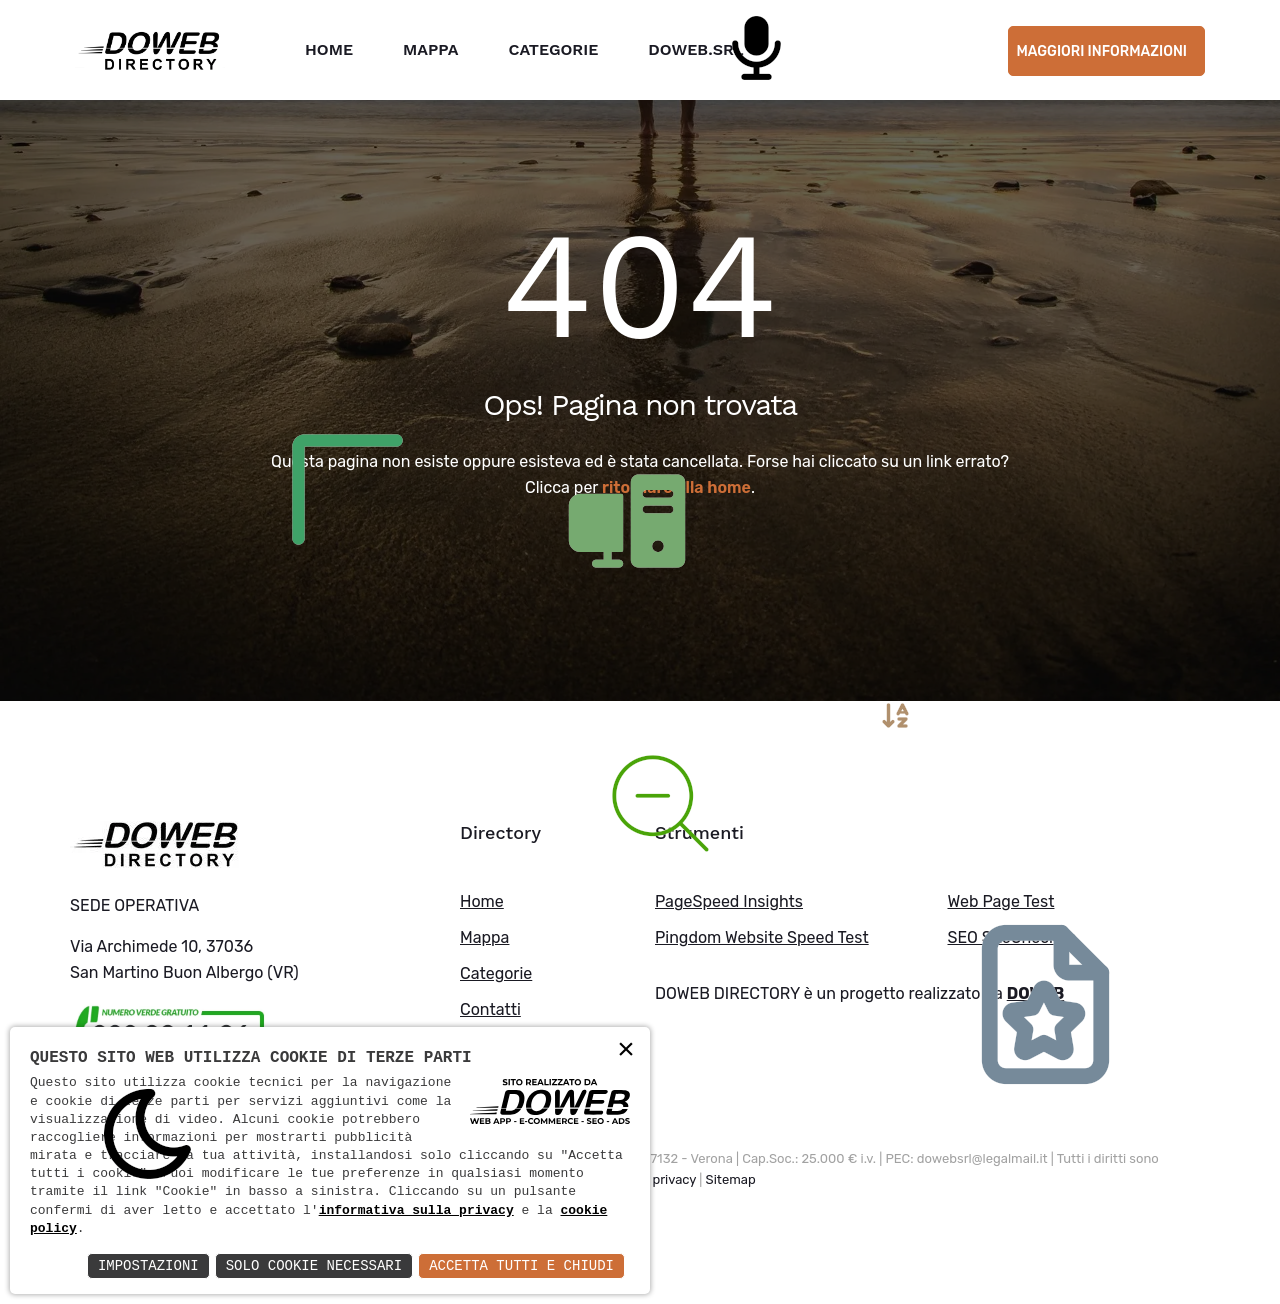  What do you see at coordinates (660, 803) in the screenshot?
I see `zoom out of current view` at bounding box center [660, 803].